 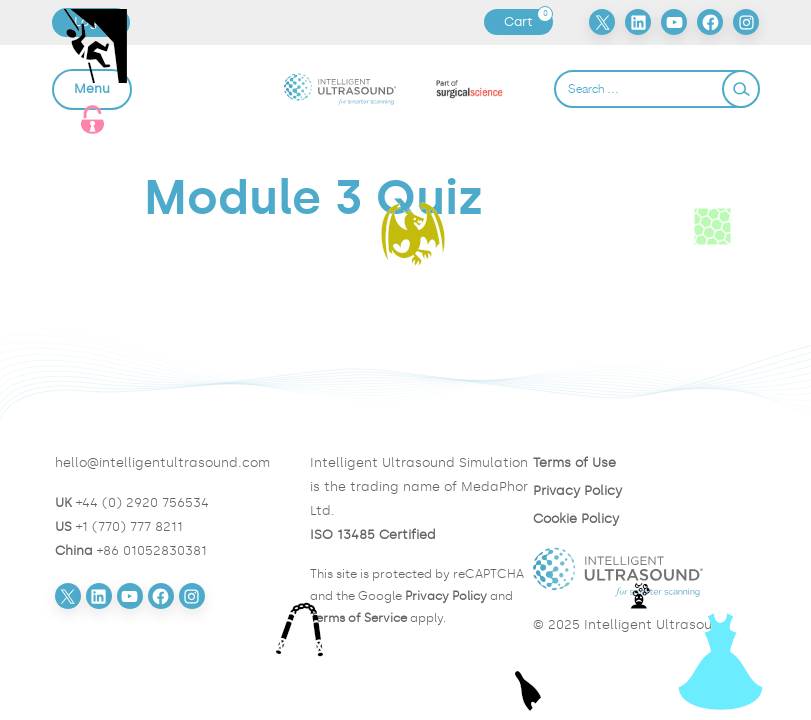 What do you see at coordinates (639, 596) in the screenshot?
I see `indicates player is drowning or taking water damage` at bounding box center [639, 596].